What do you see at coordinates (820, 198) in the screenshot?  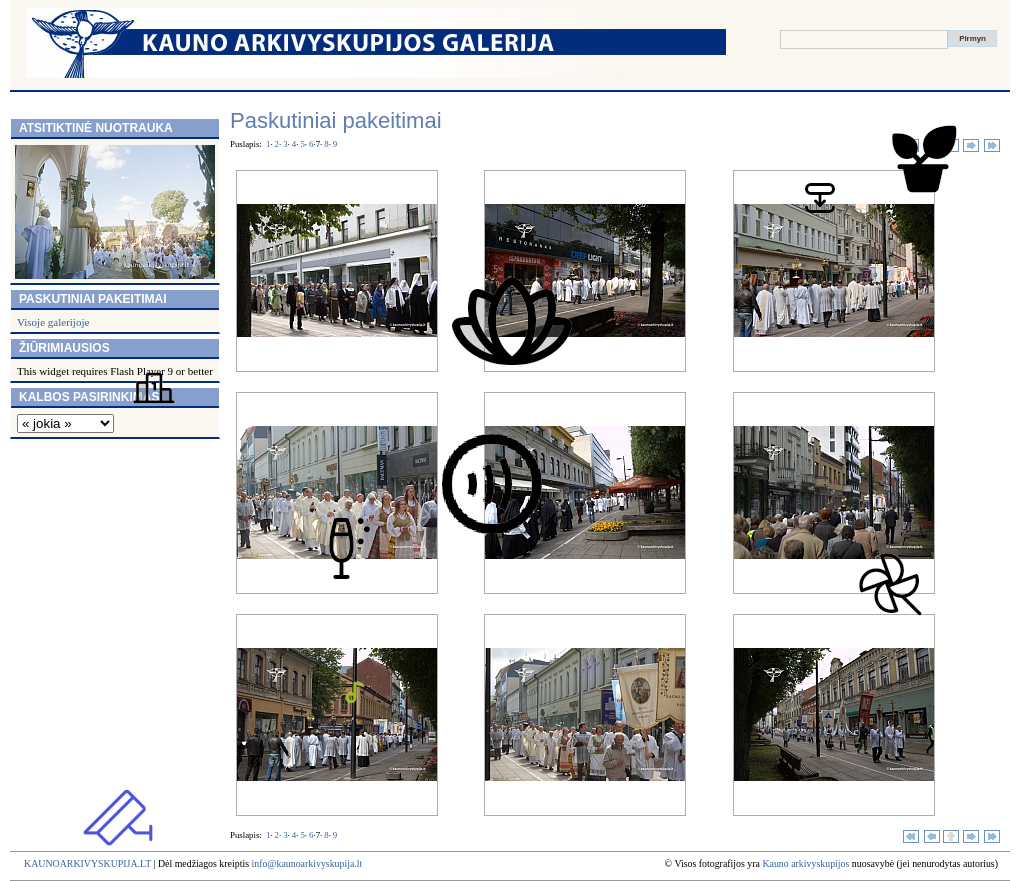 I see `move element to bottom of layout` at bounding box center [820, 198].